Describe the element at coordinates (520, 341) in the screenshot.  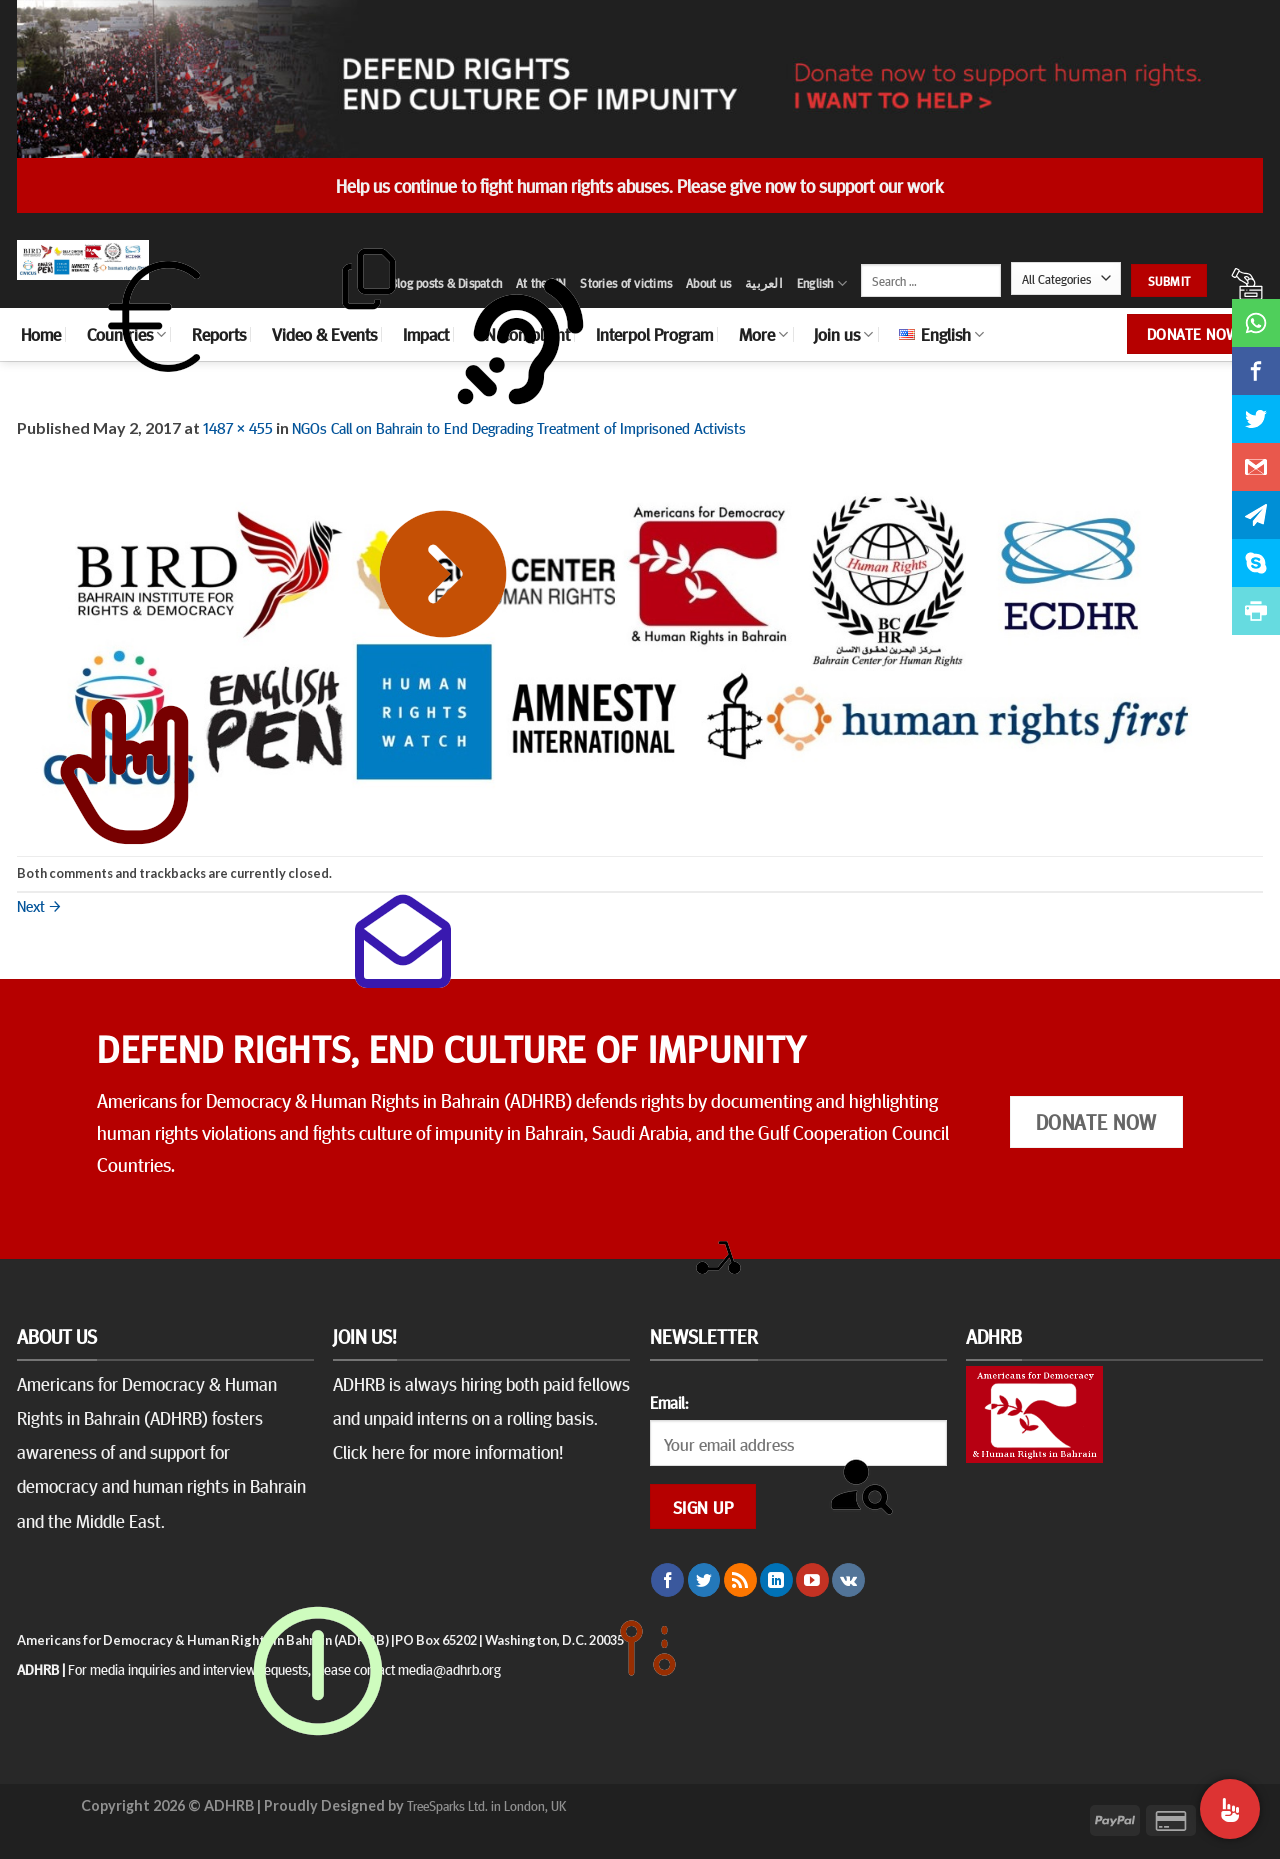
I see `indicates assistive listening systems available` at that location.